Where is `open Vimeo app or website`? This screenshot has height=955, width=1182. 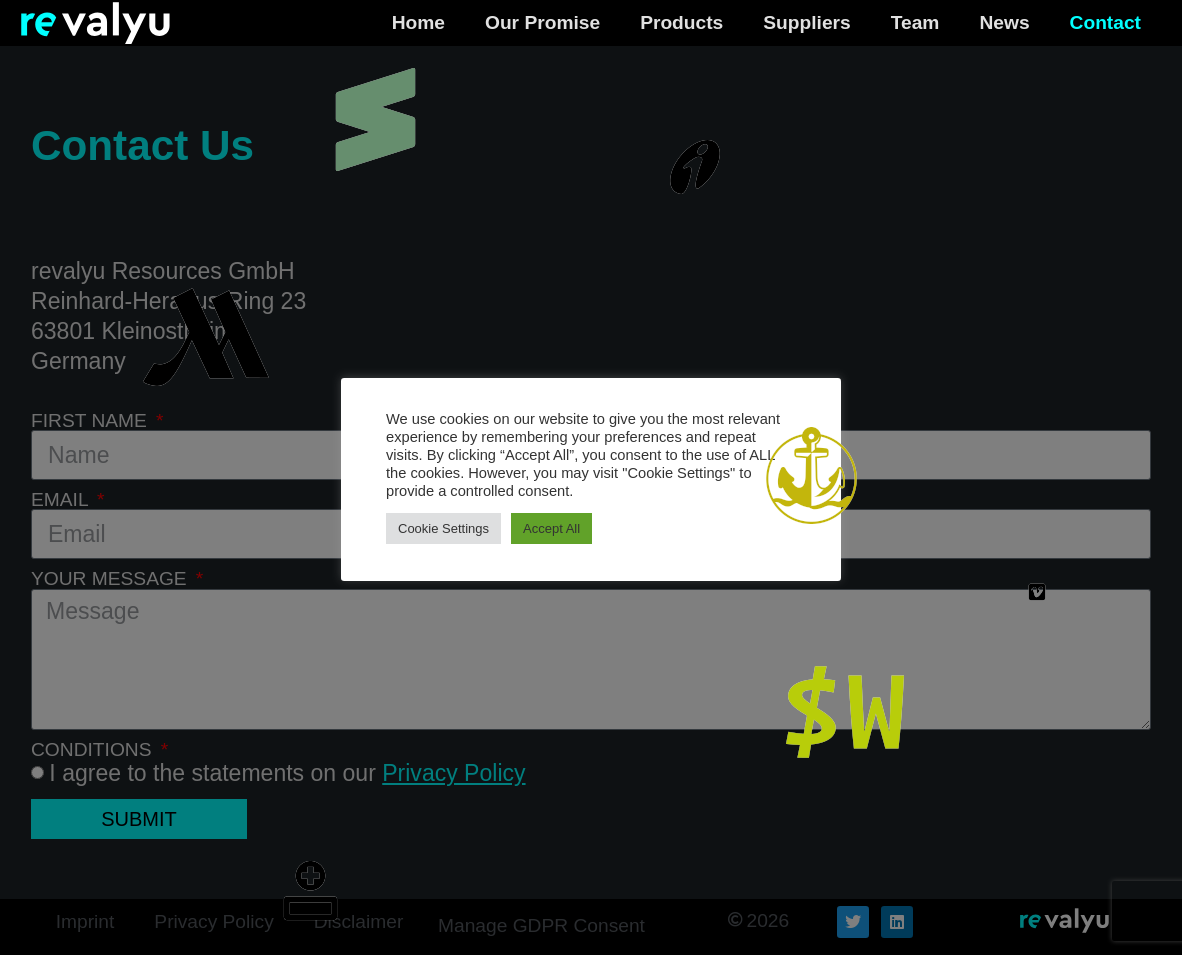
open Vimeo app or website is located at coordinates (1037, 592).